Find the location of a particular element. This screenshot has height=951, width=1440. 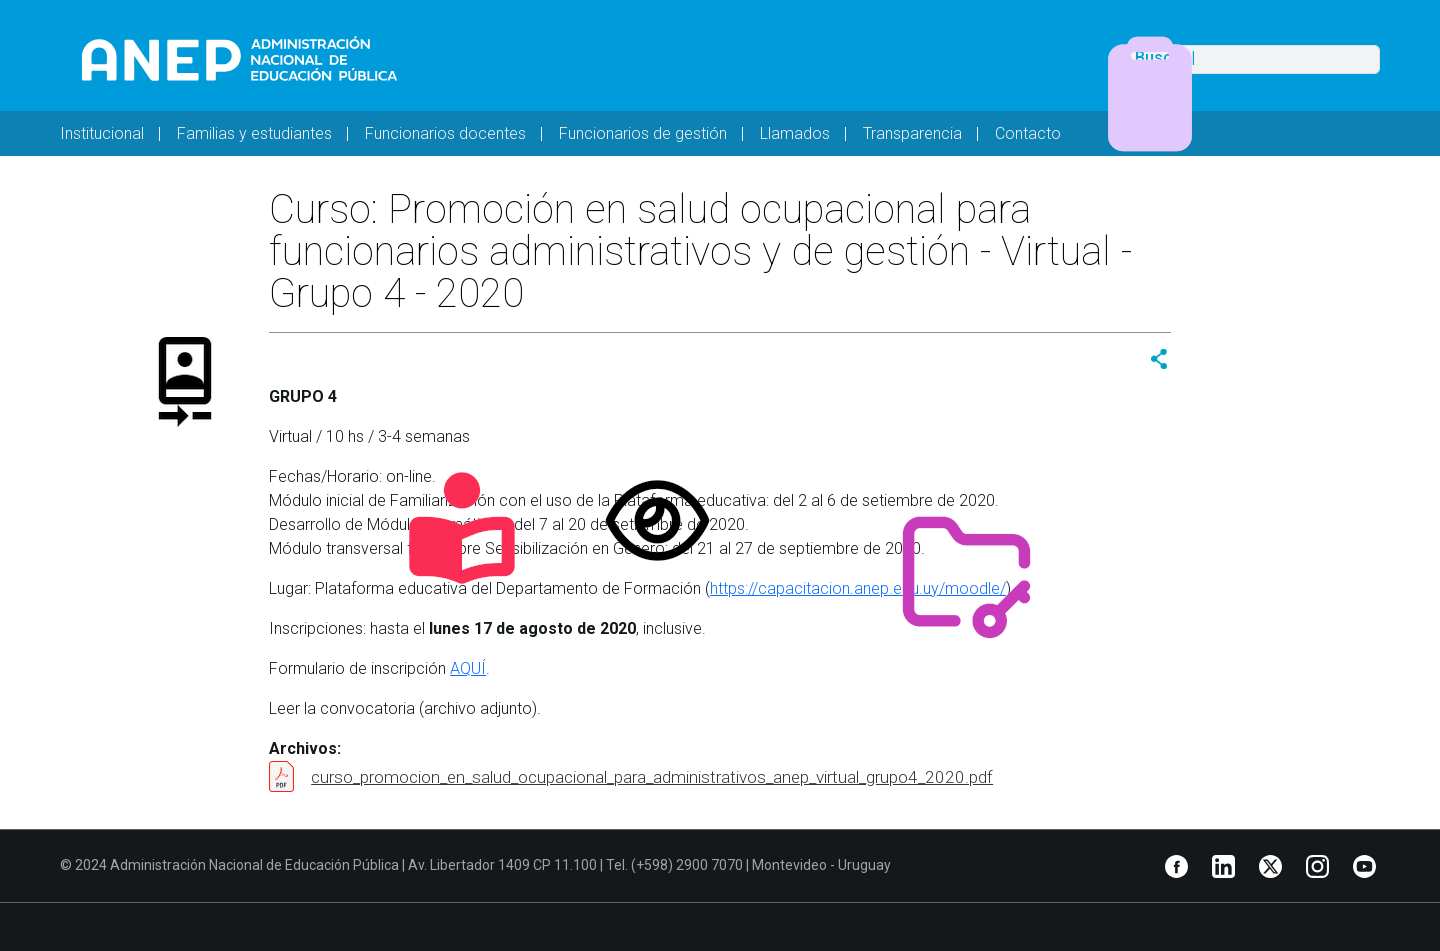

view or preview content is located at coordinates (657, 520).